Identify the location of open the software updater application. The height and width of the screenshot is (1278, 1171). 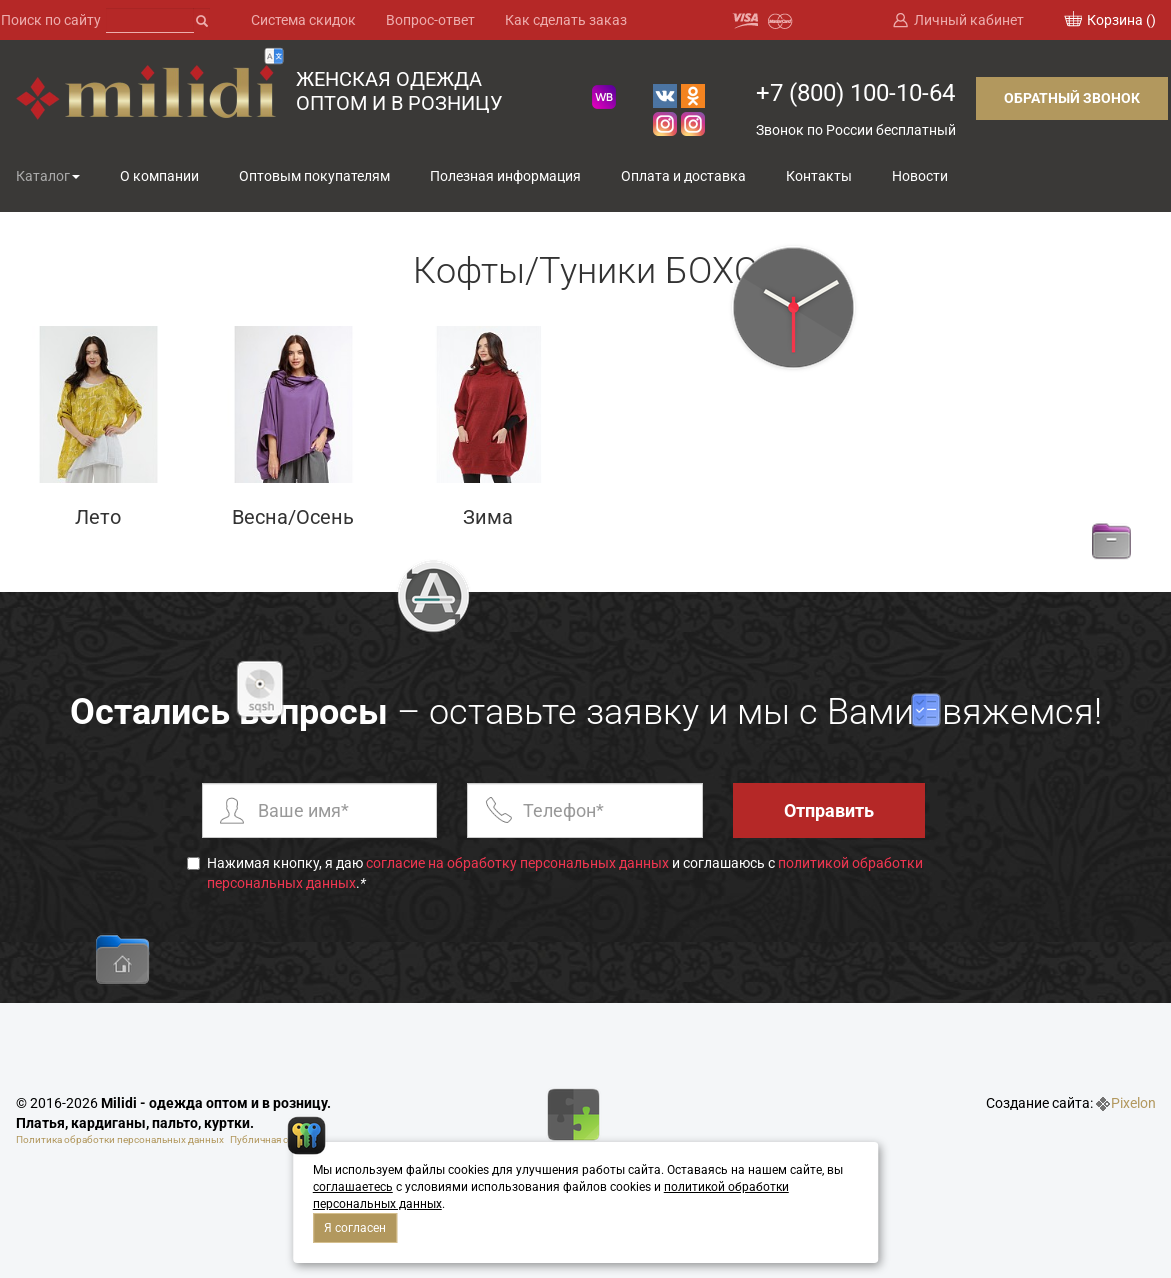
(433, 596).